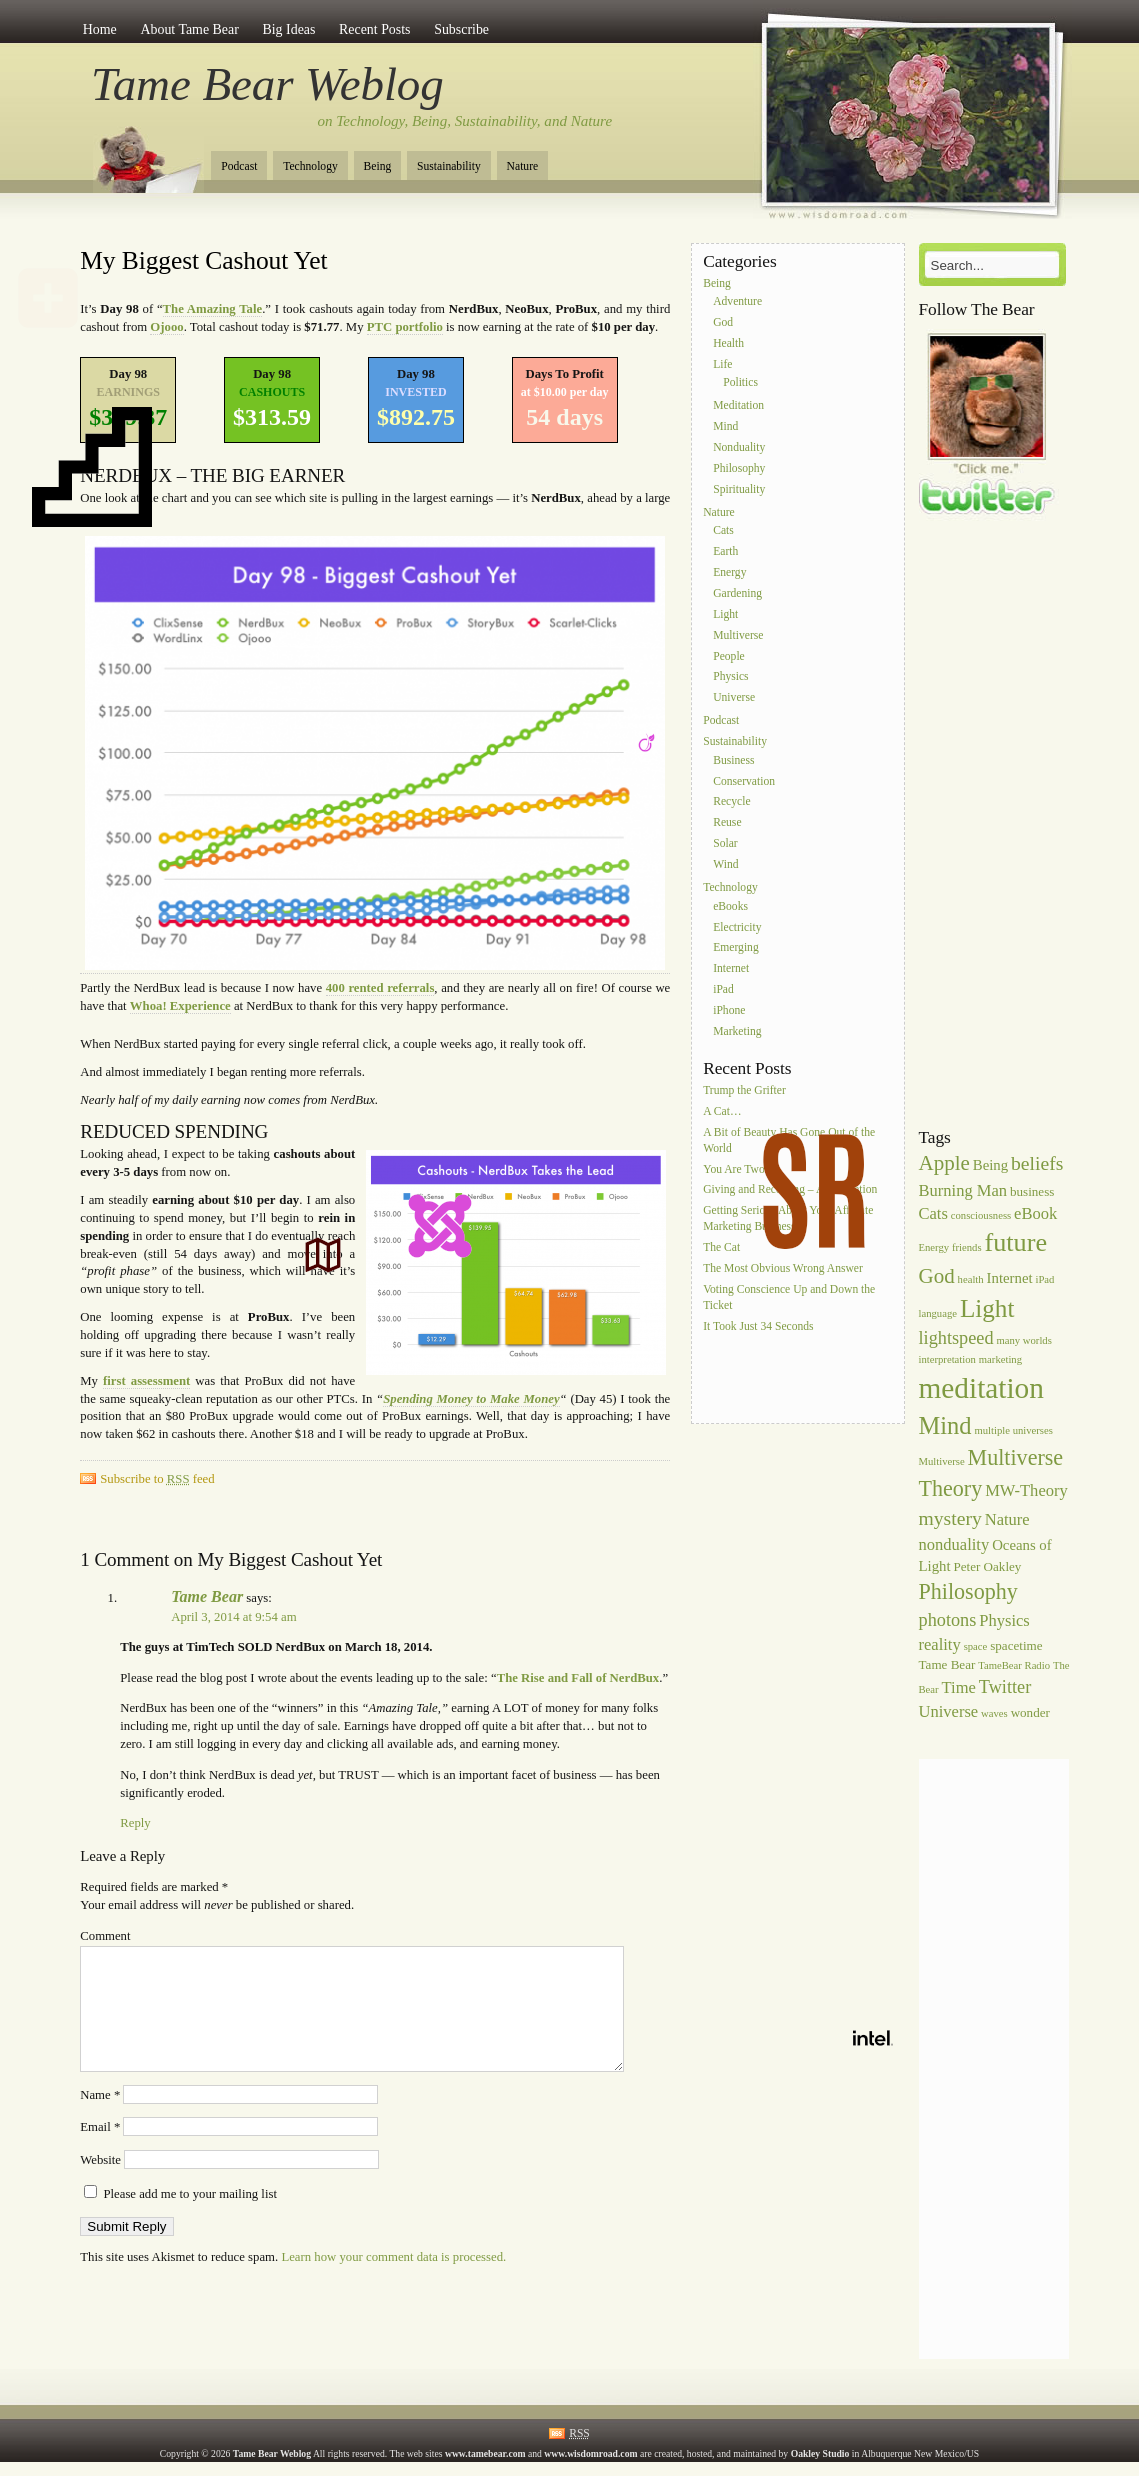  I want to click on indicates stairs or stairway access, so click(92, 467).